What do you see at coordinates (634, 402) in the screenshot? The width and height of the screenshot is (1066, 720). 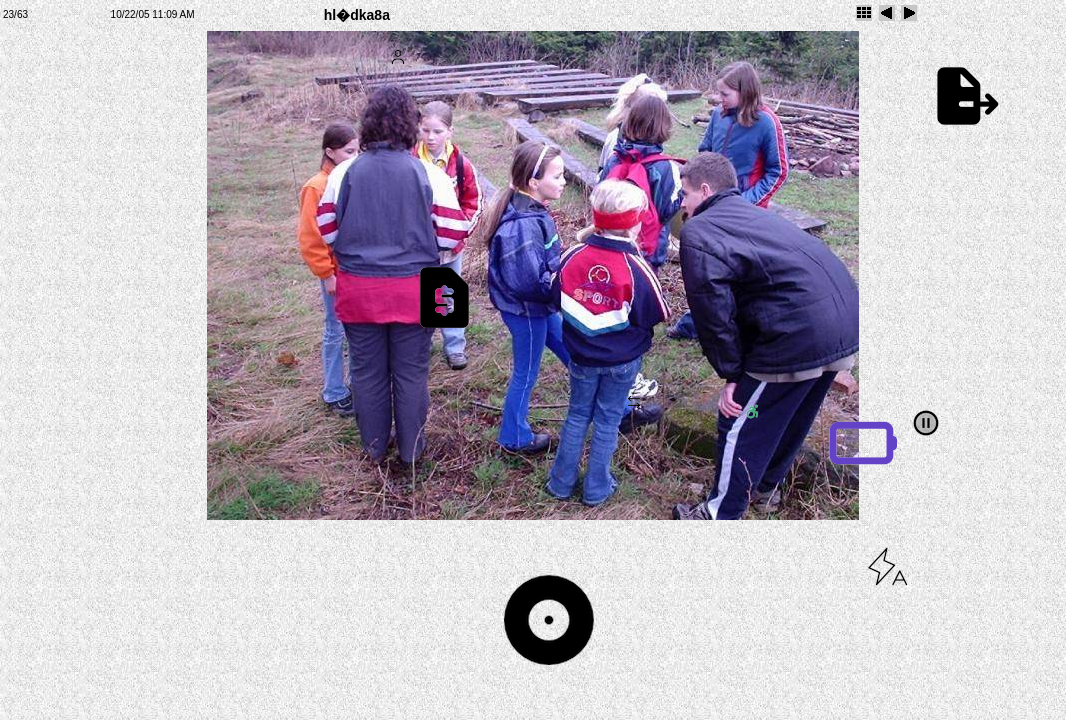 I see `swap or exchange items` at bounding box center [634, 402].